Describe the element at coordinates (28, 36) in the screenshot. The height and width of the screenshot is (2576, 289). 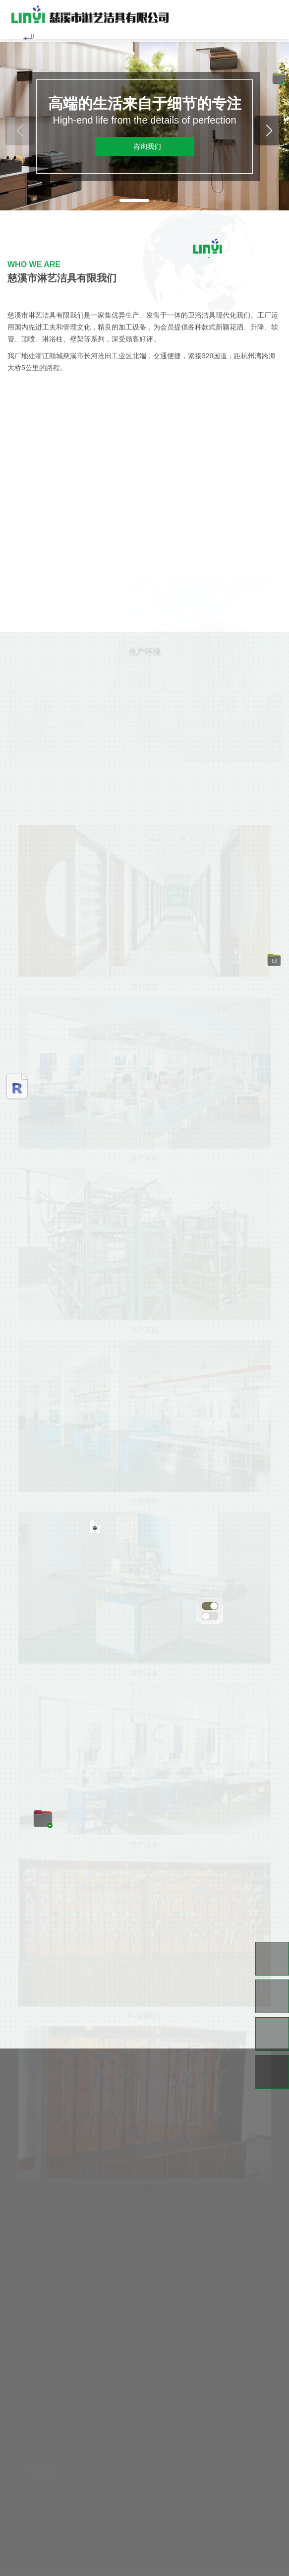
I see `reply to all recipients of an email` at that location.